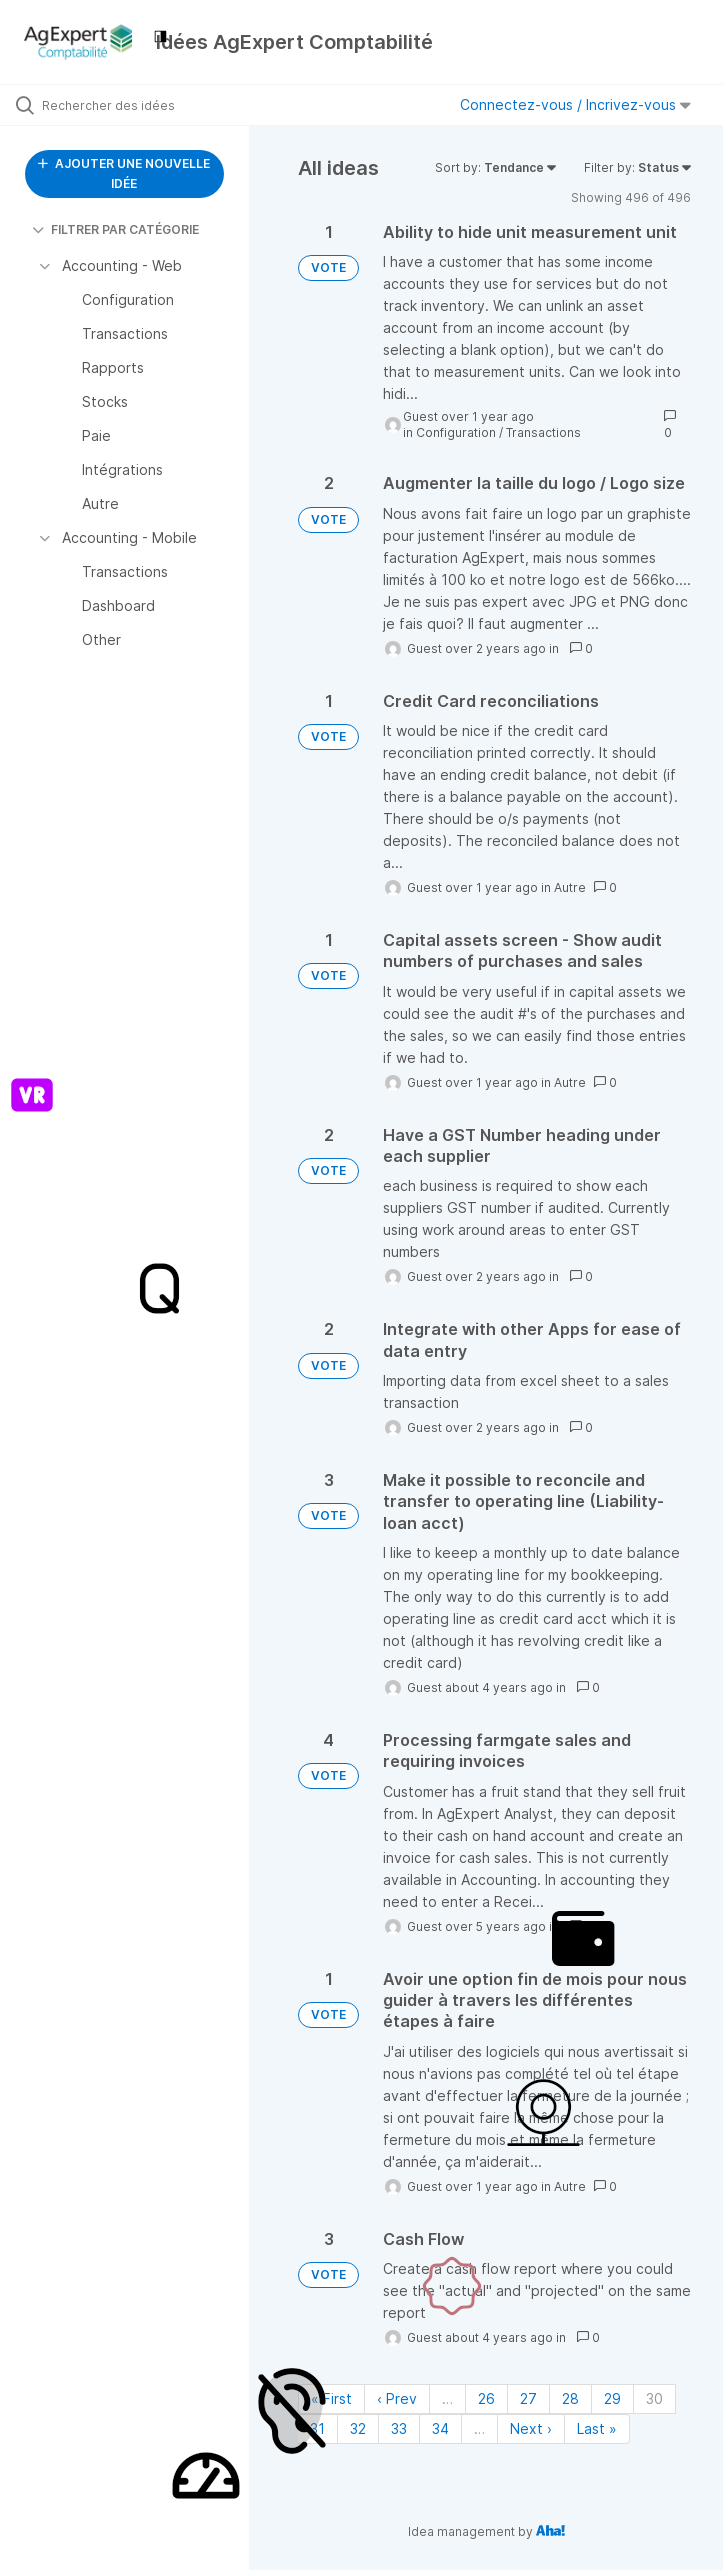 Image resolution: width=723 pixels, height=2570 pixels. What do you see at coordinates (206, 2479) in the screenshot?
I see `view performance metrics or speed` at bounding box center [206, 2479].